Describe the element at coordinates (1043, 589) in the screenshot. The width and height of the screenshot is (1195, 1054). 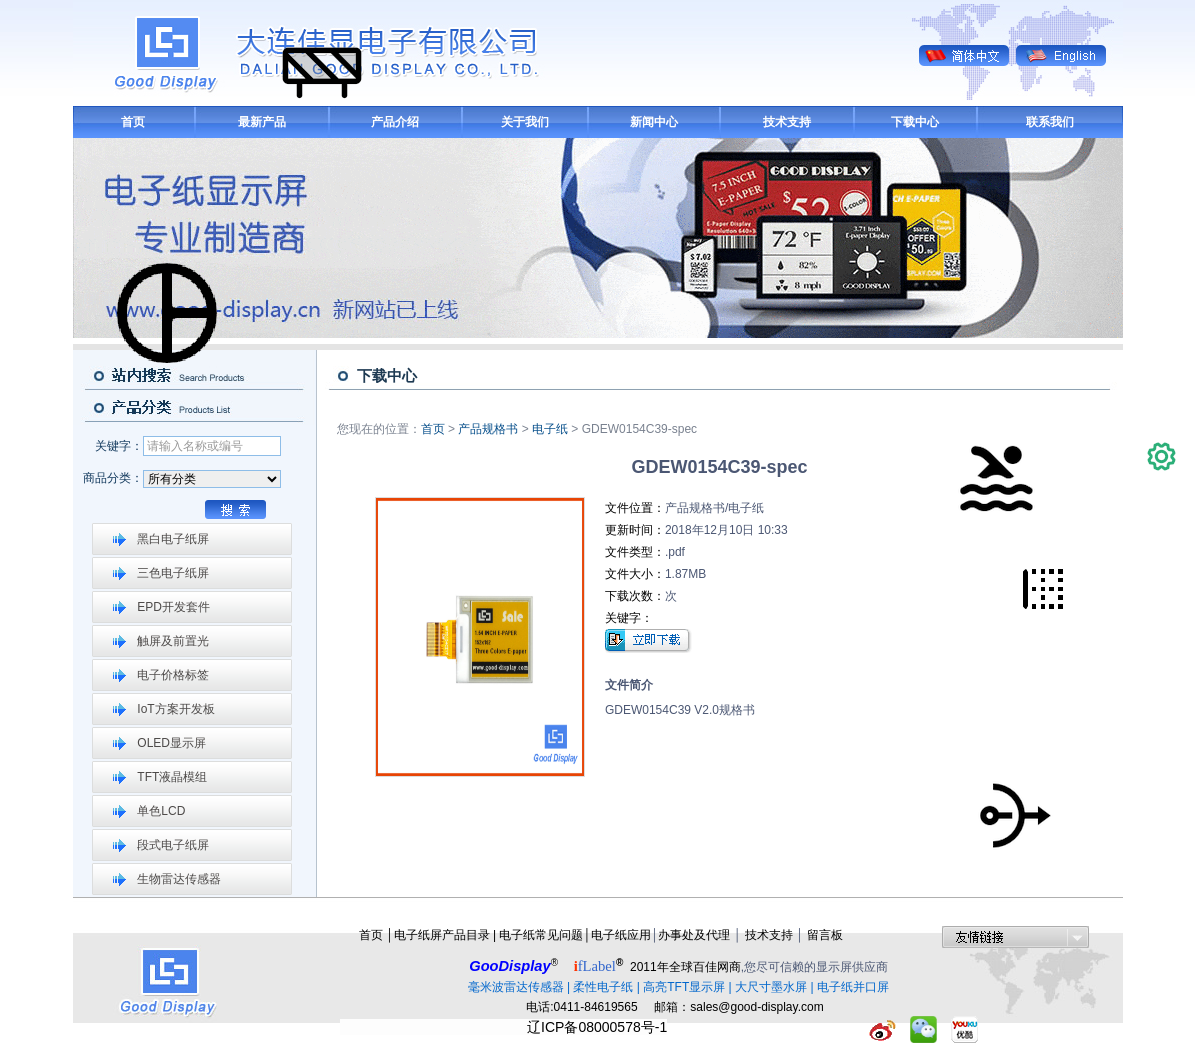
I see `apply border to left edge of cell or element` at that location.